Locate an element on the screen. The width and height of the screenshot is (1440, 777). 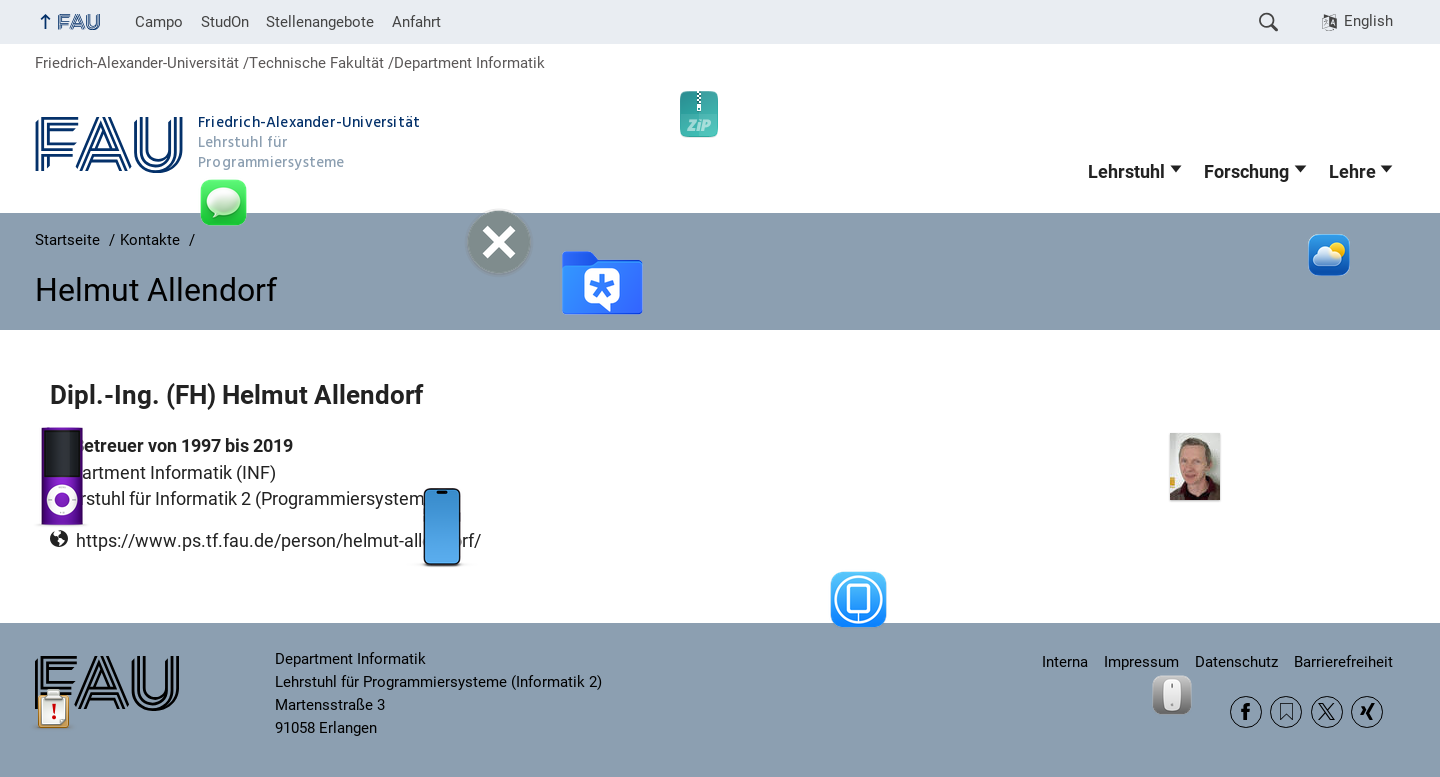
configure mouse settings is located at coordinates (1172, 695).